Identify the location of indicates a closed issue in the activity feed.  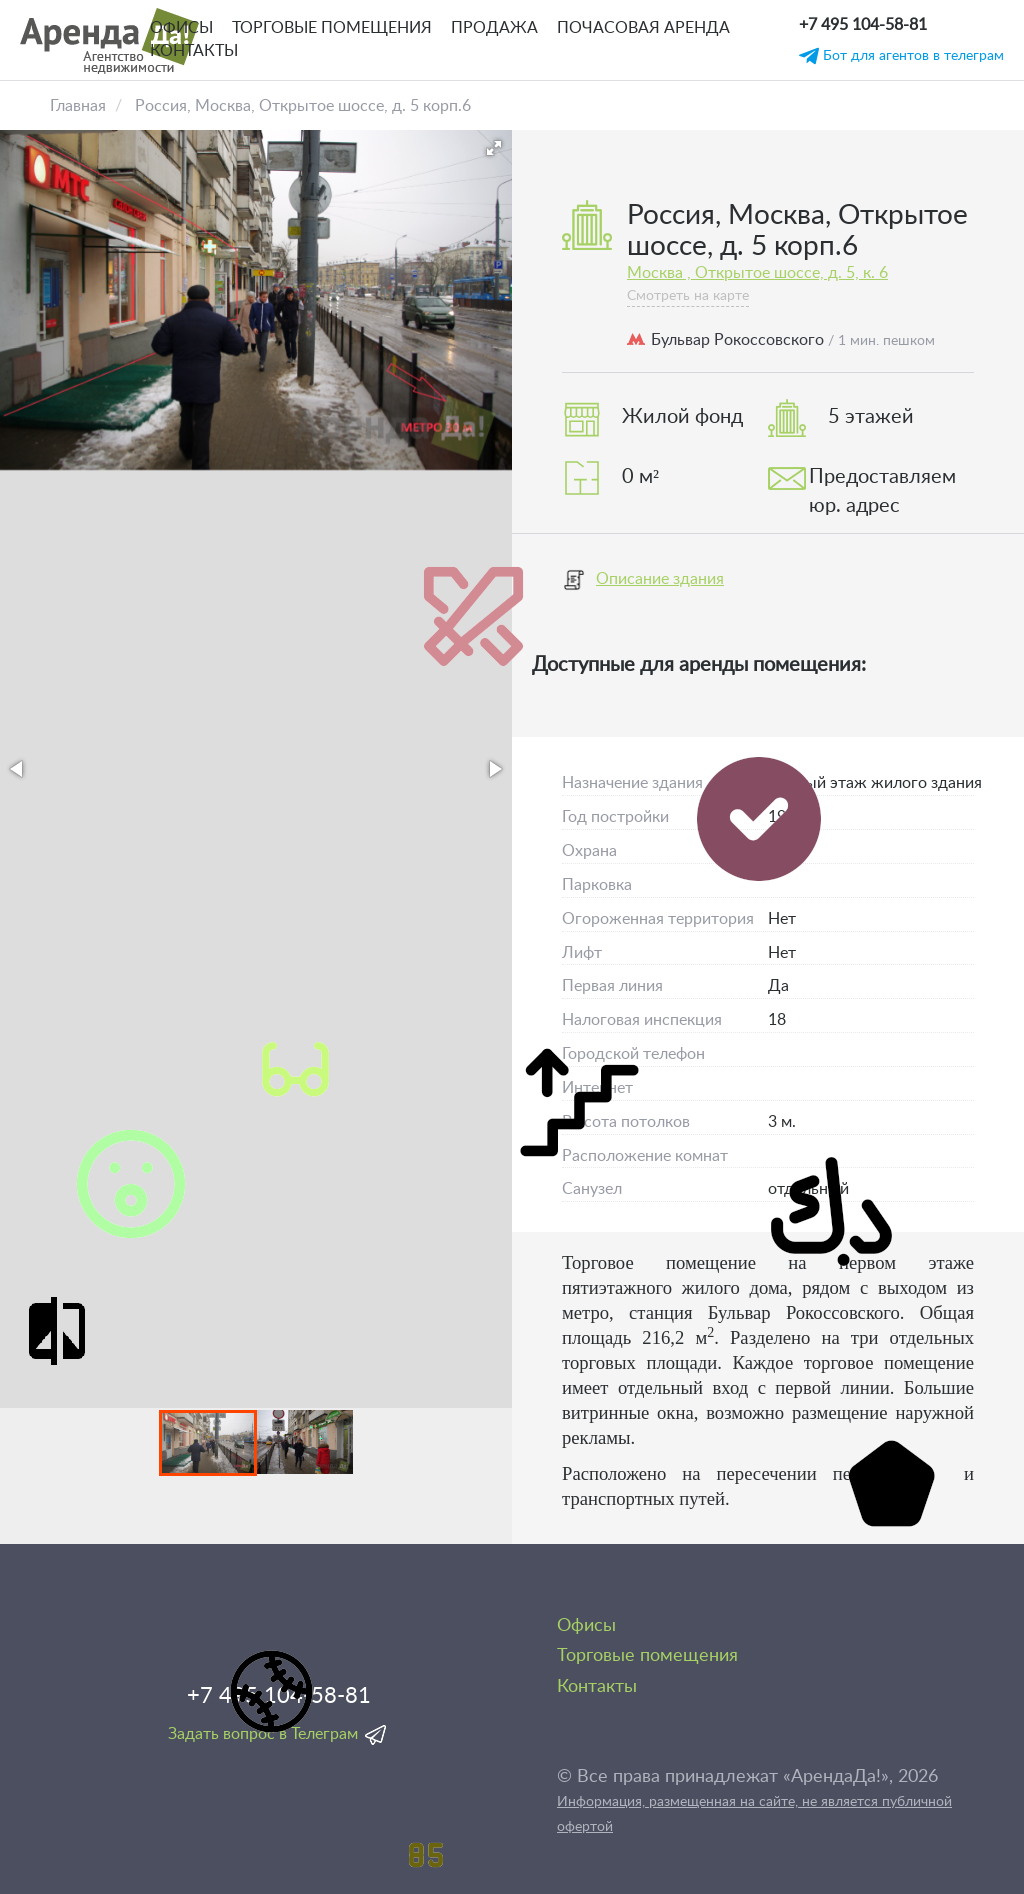
(759, 819).